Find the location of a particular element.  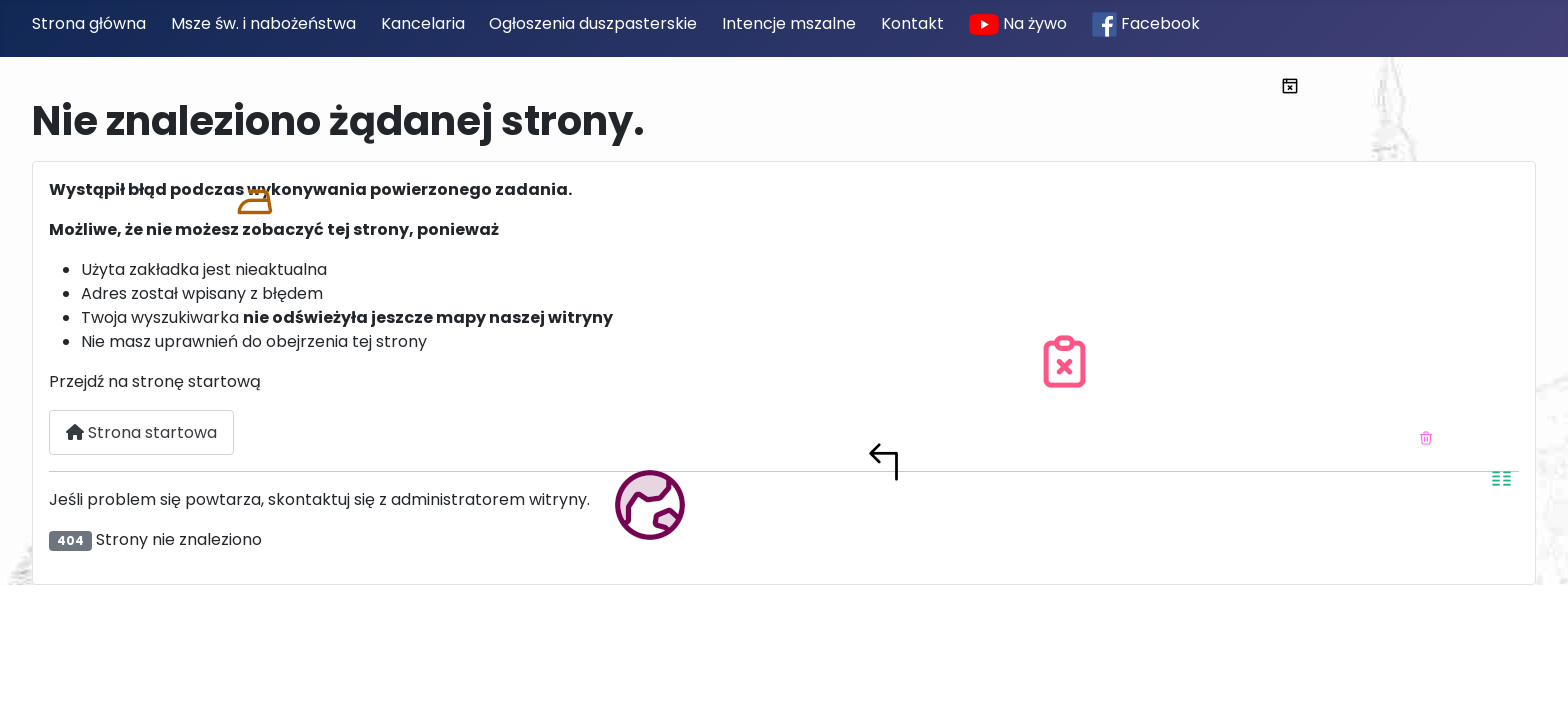

go back to previous screen is located at coordinates (885, 462).